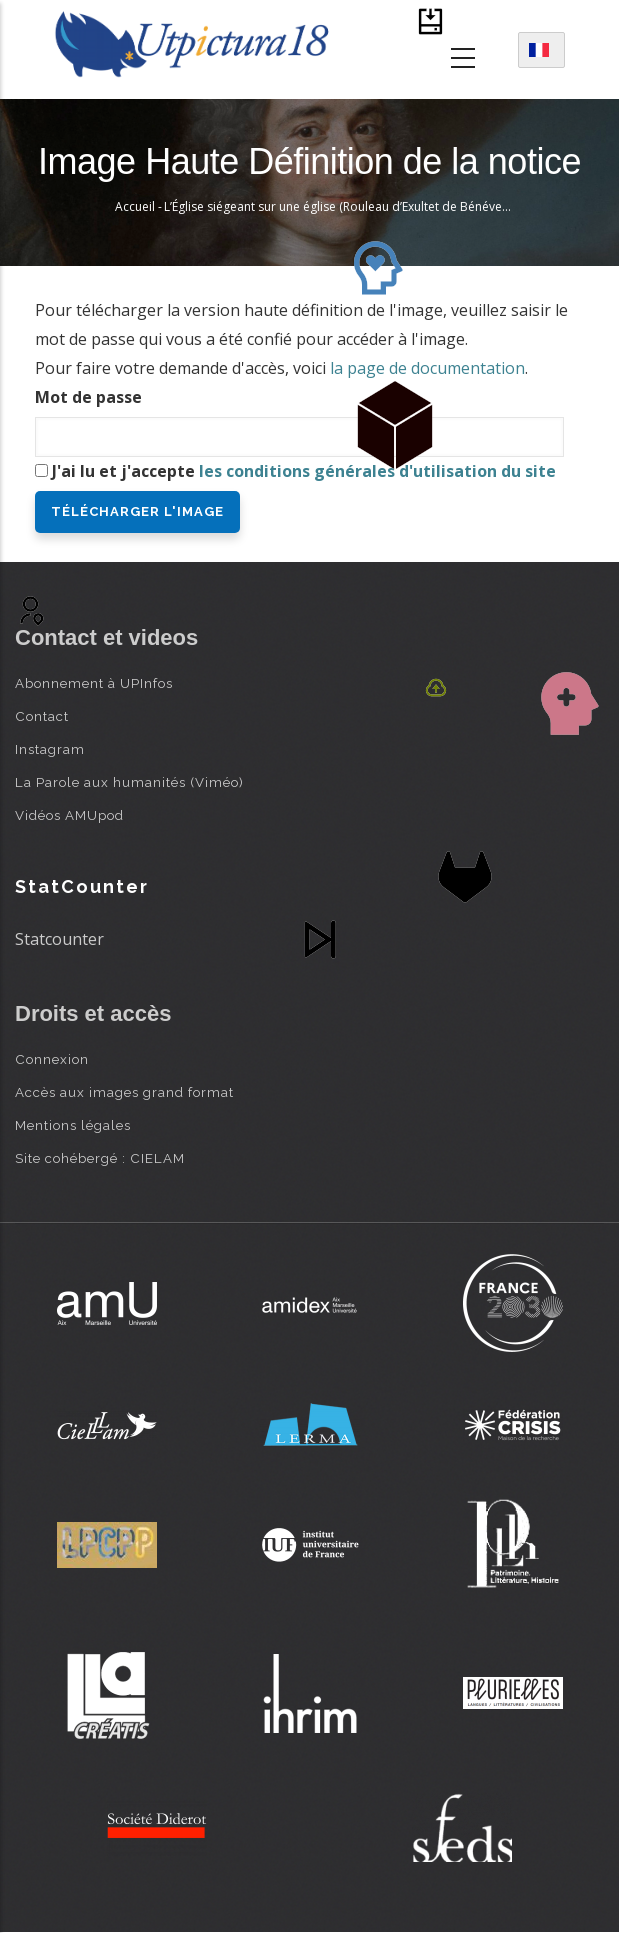  I want to click on access mental health resources, so click(569, 703).